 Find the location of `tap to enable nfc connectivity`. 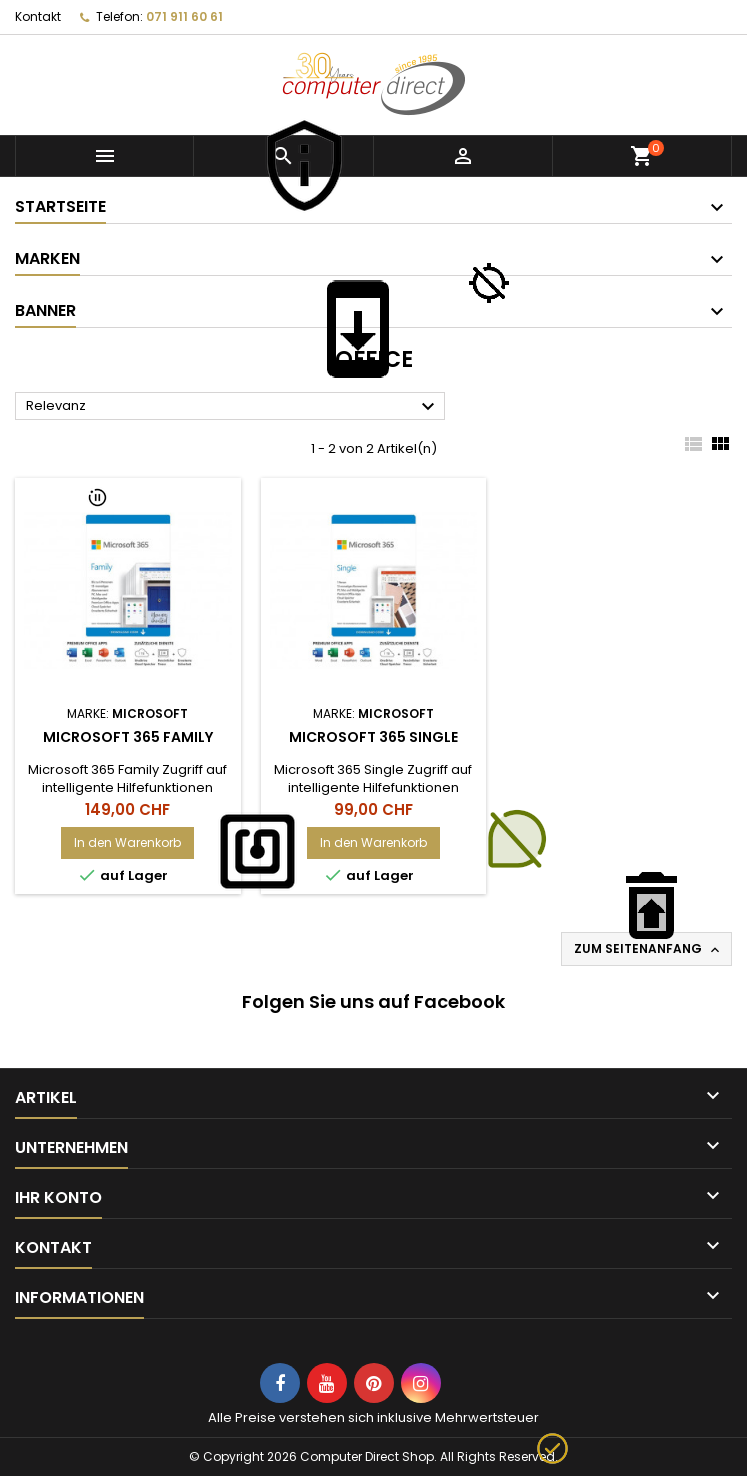

tap to enable nfc connectivity is located at coordinates (257, 851).